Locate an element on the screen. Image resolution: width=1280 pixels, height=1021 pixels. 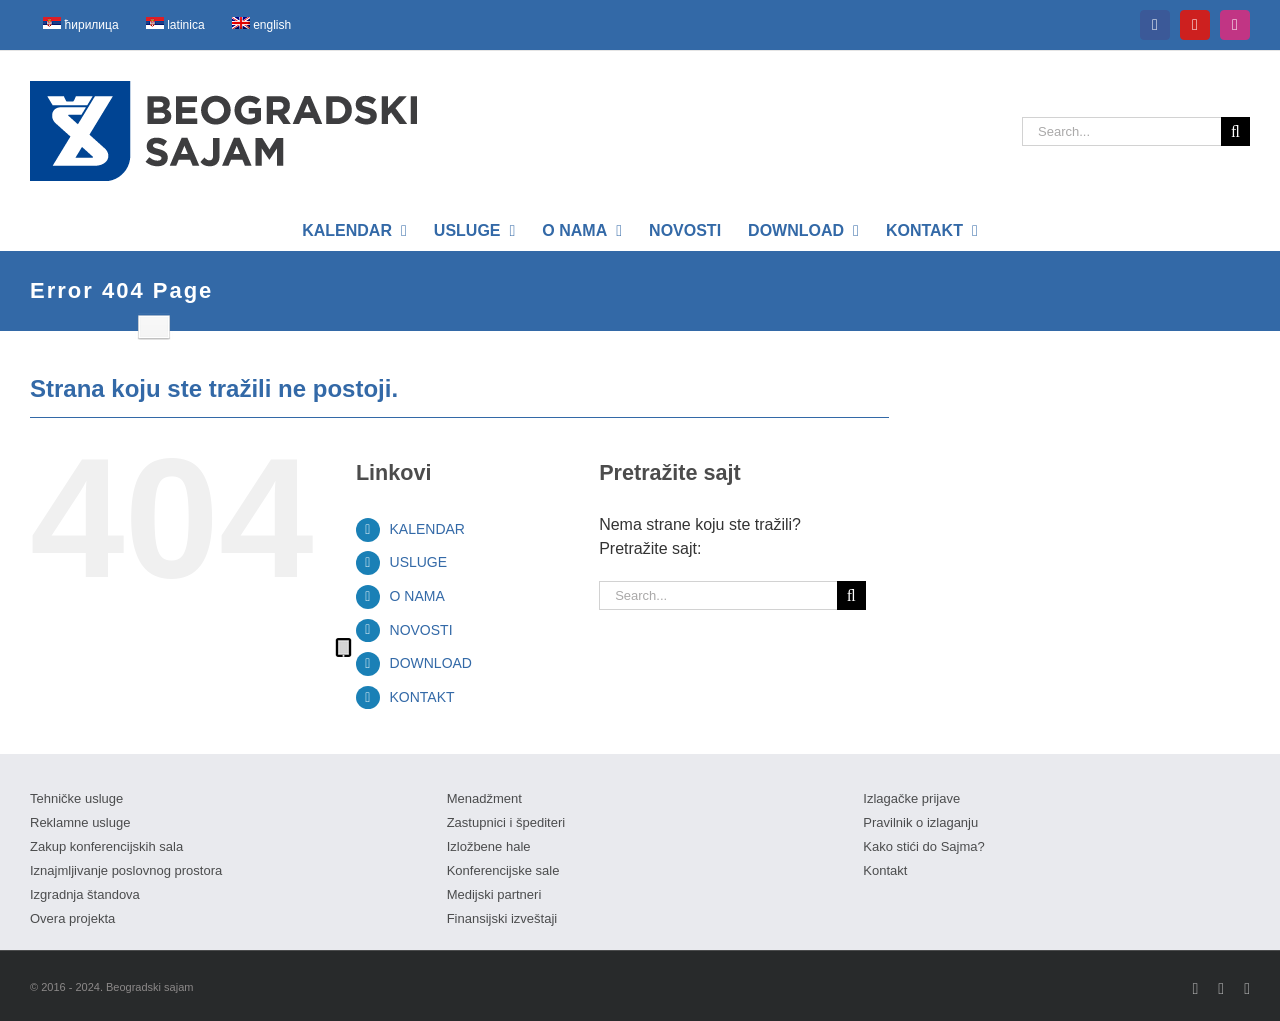
view connected iPad device is located at coordinates (343, 647).